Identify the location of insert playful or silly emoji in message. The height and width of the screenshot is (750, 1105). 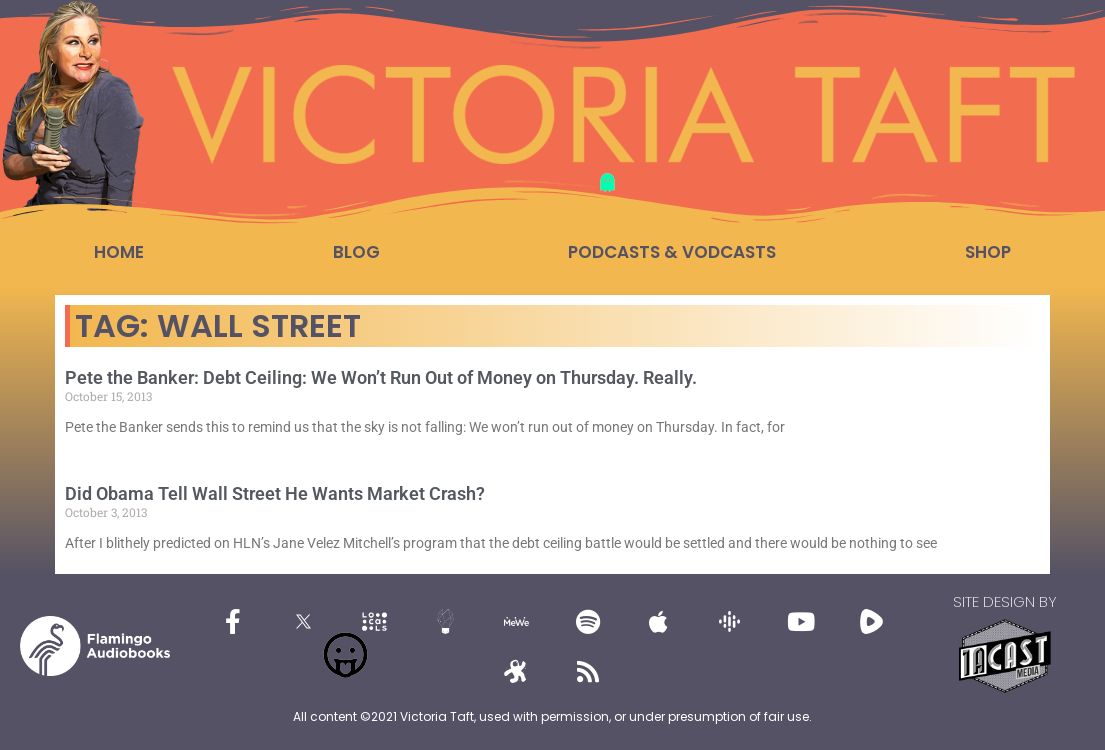
(345, 654).